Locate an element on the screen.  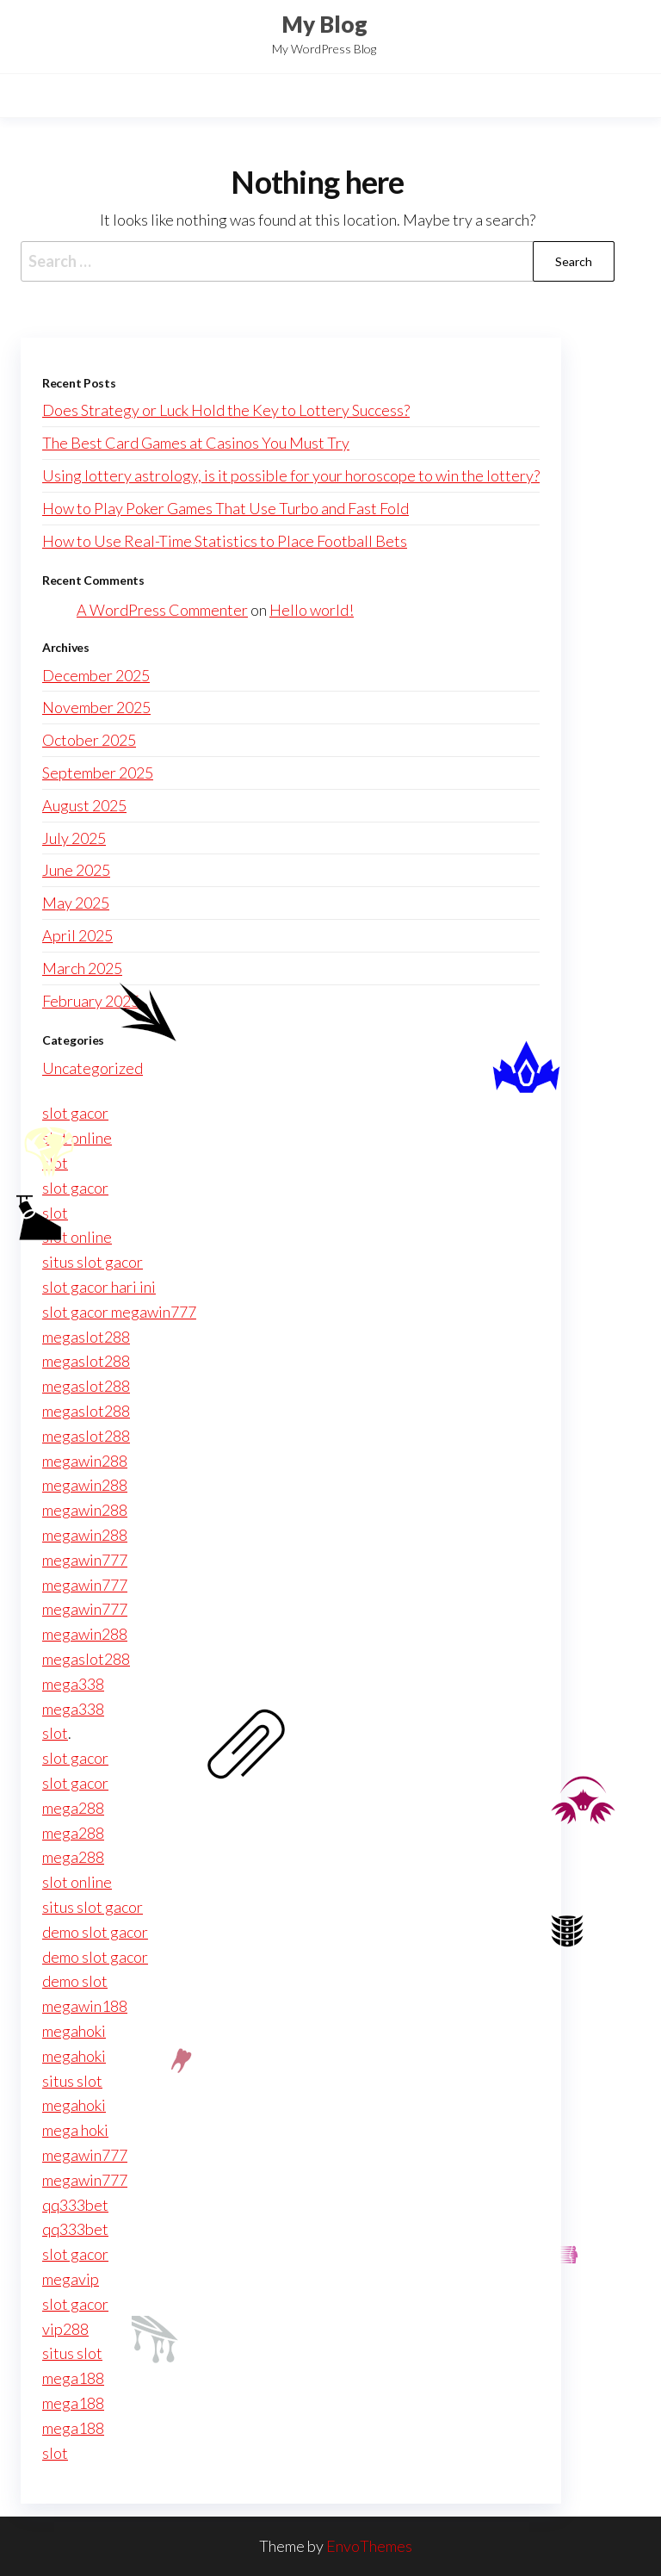
access dental health information is located at coordinates (181, 2060).